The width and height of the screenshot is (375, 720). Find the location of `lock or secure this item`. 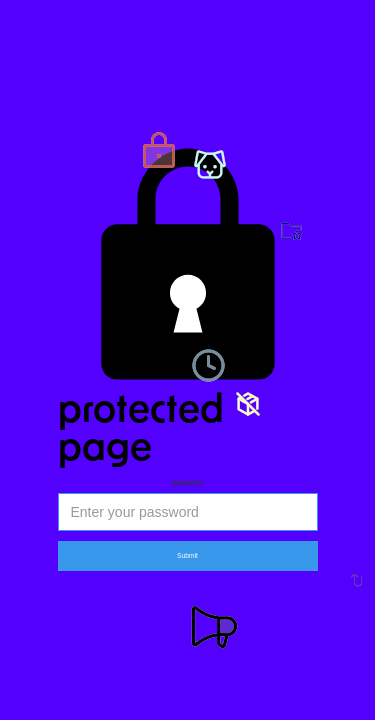

lock or secure this item is located at coordinates (159, 152).